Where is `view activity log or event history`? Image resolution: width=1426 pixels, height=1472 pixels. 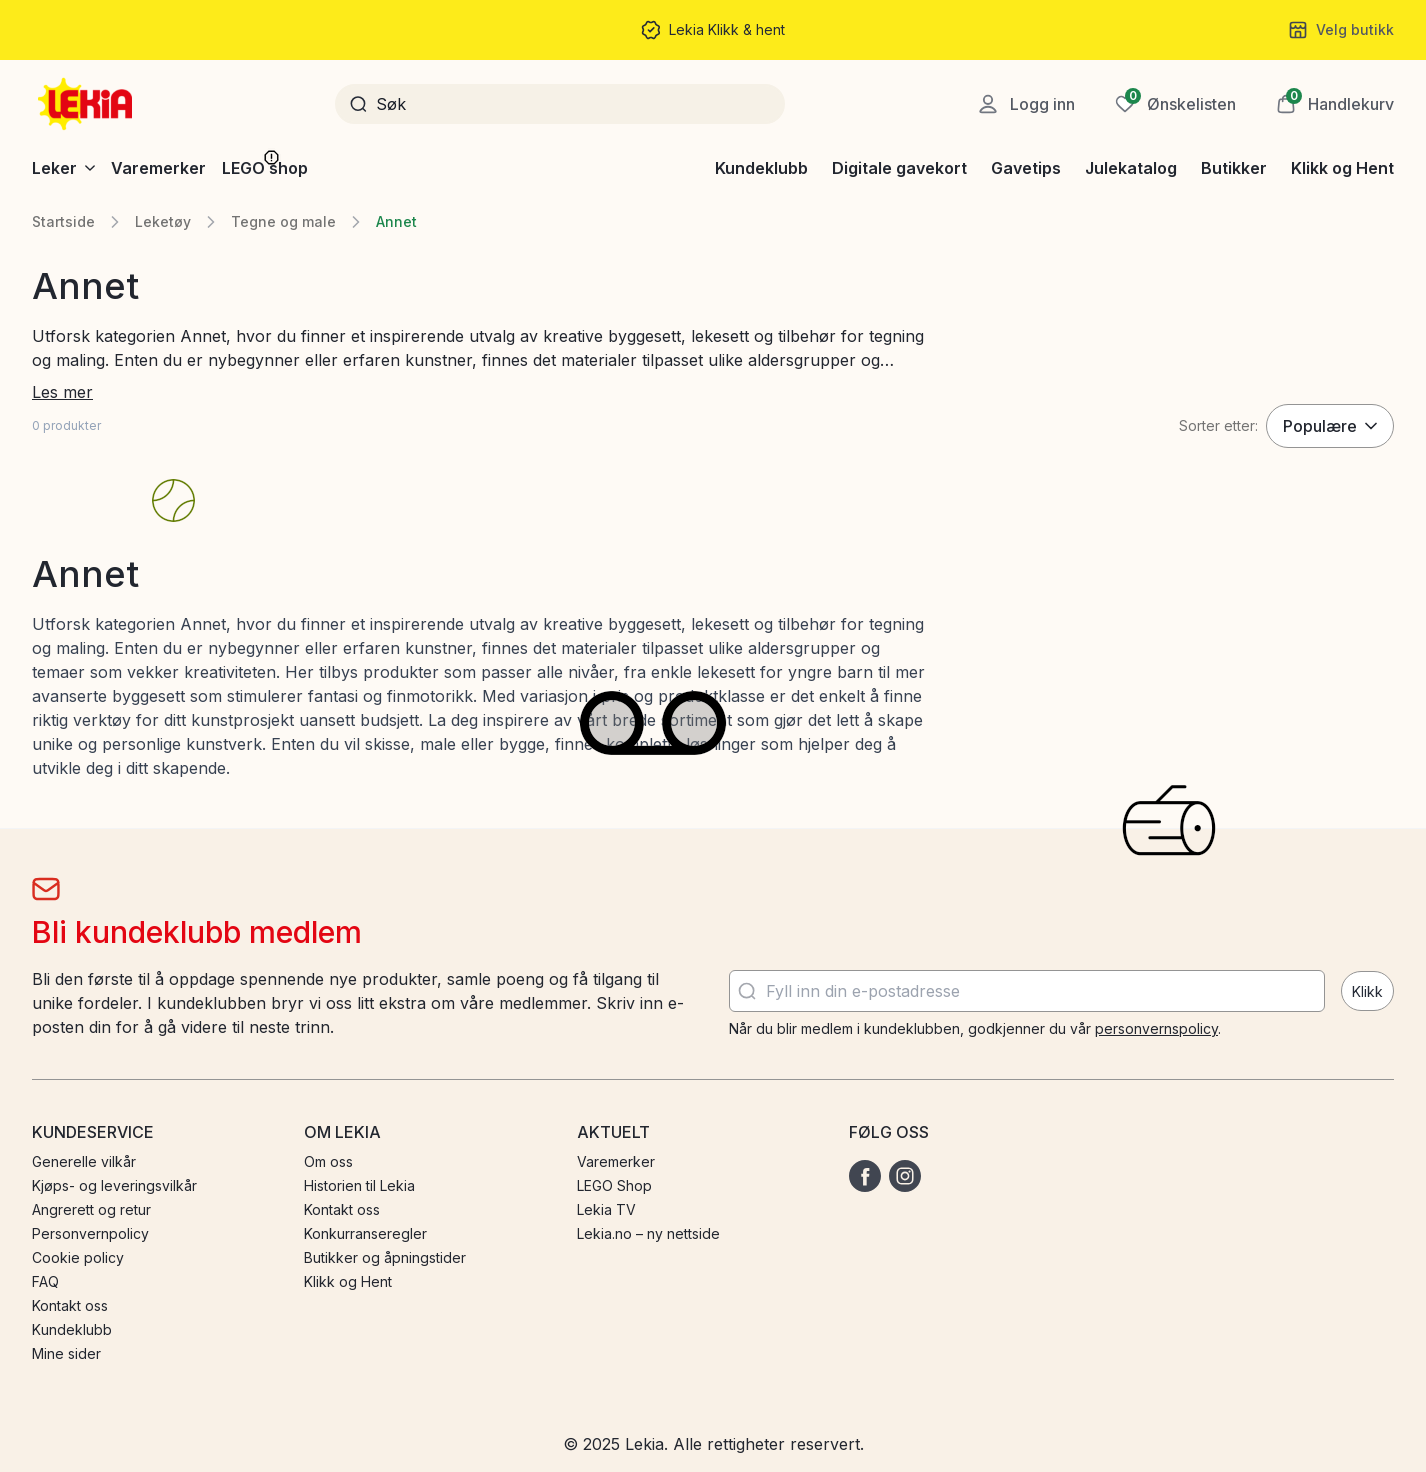
view activity log or event history is located at coordinates (1169, 825).